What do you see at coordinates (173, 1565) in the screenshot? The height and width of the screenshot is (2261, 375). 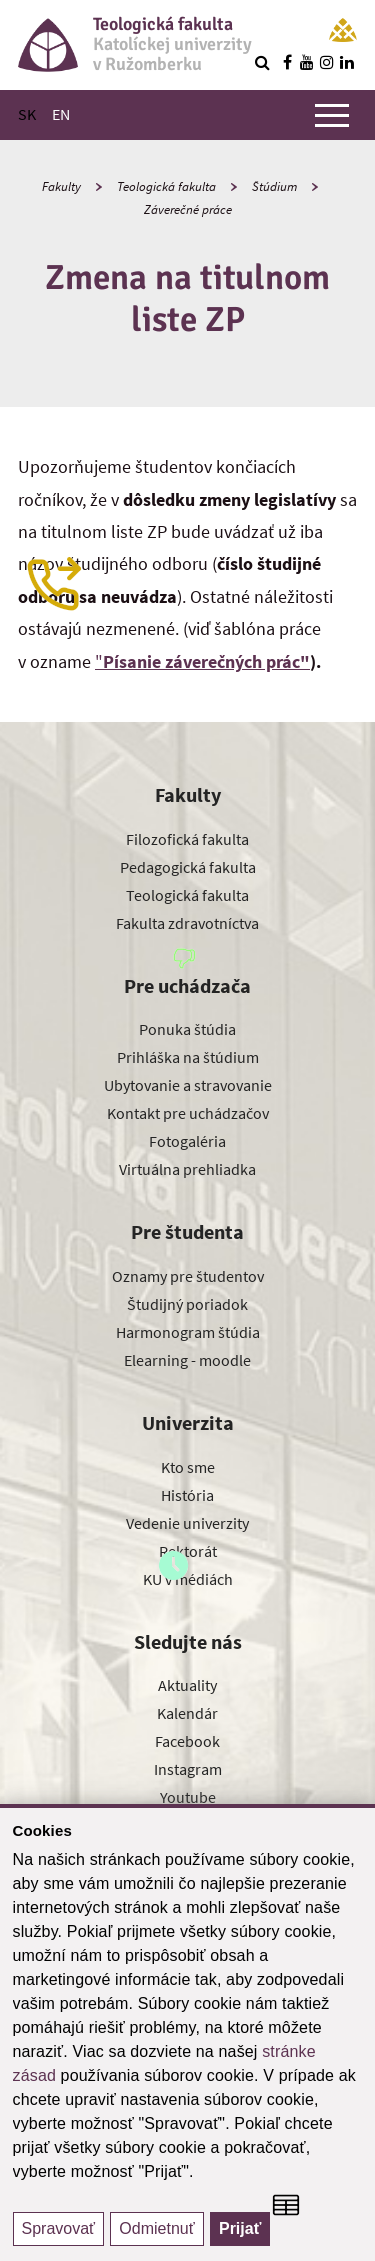 I see `view time or clock settings` at bounding box center [173, 1565].